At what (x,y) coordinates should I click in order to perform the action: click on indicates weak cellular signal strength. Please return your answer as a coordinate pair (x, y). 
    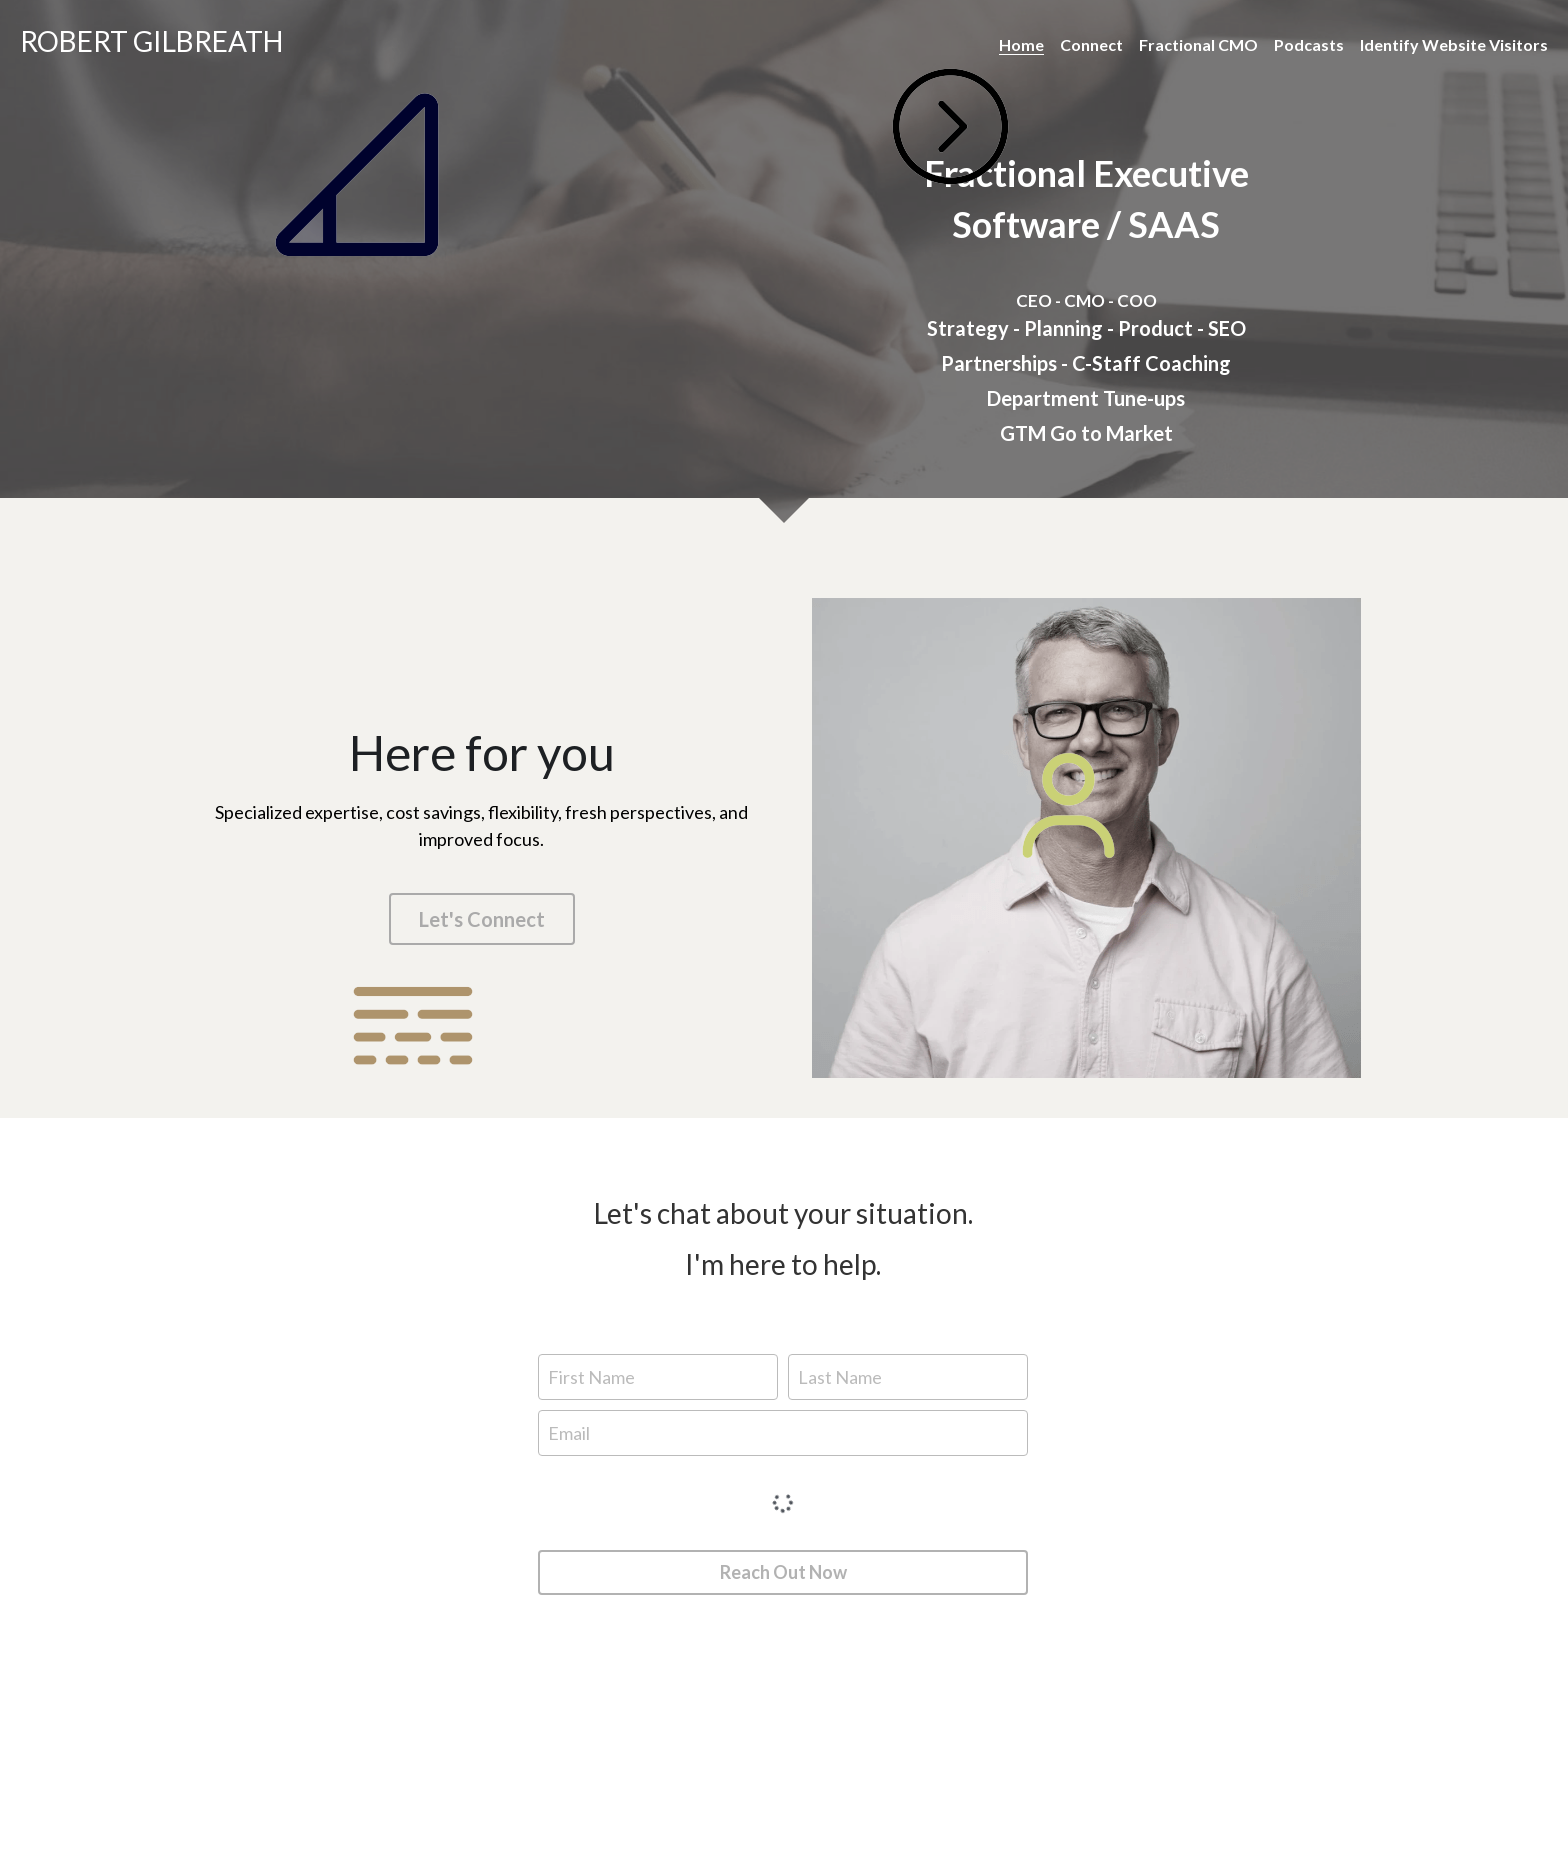
    Looking at the image, I should click on (370, 181).